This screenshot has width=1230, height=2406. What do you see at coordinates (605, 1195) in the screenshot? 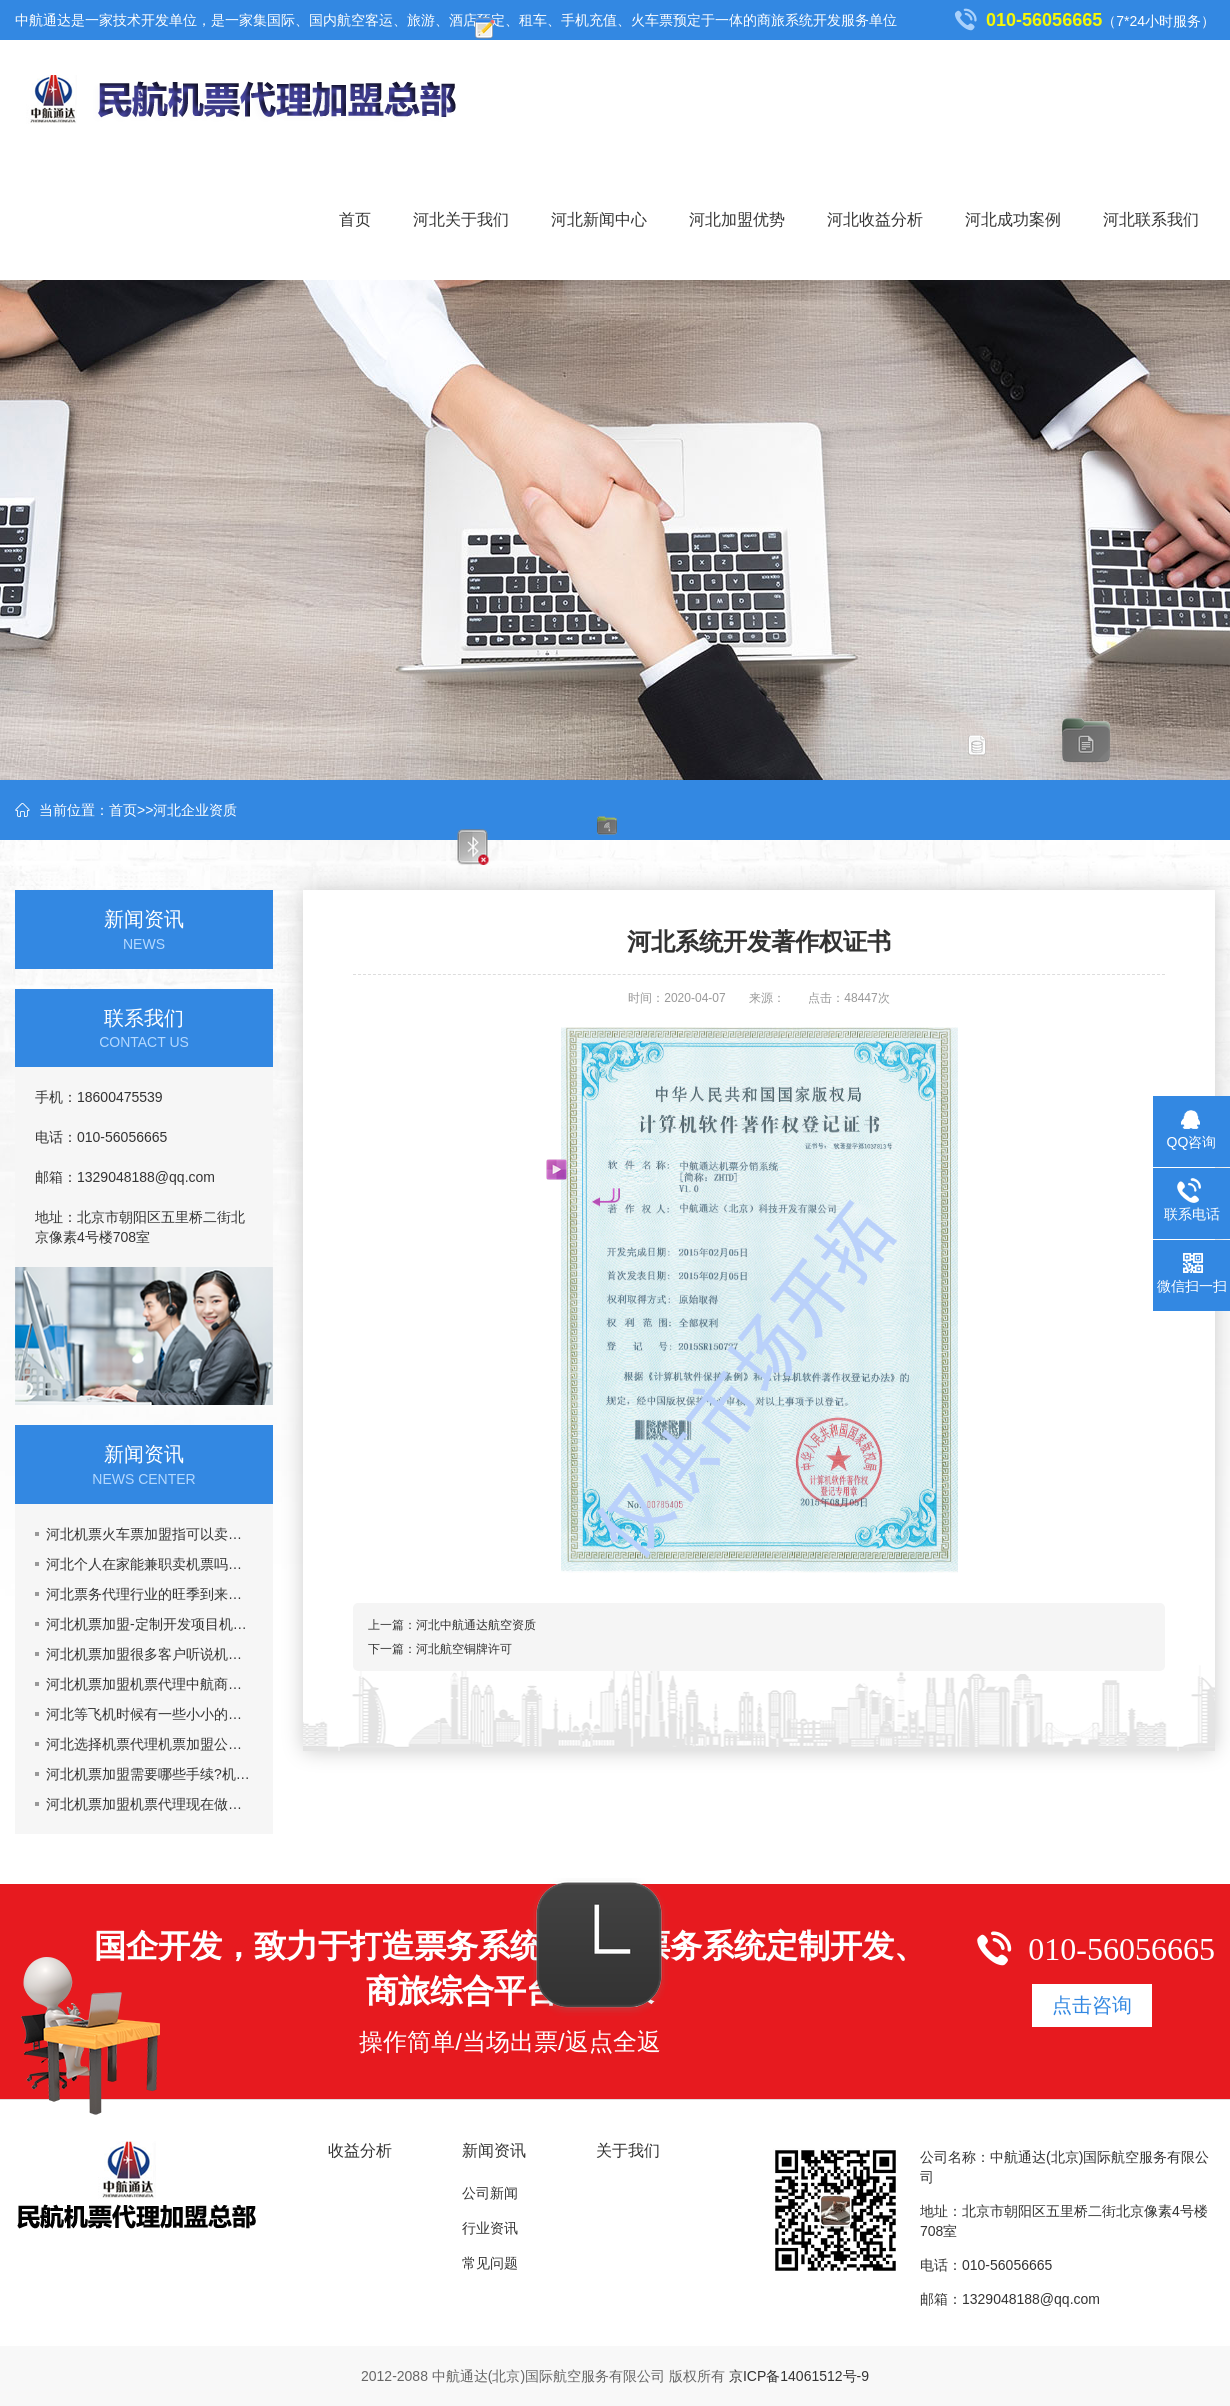
I see `reply to all recipients in an email thread` at bounding box center [605, 1195].